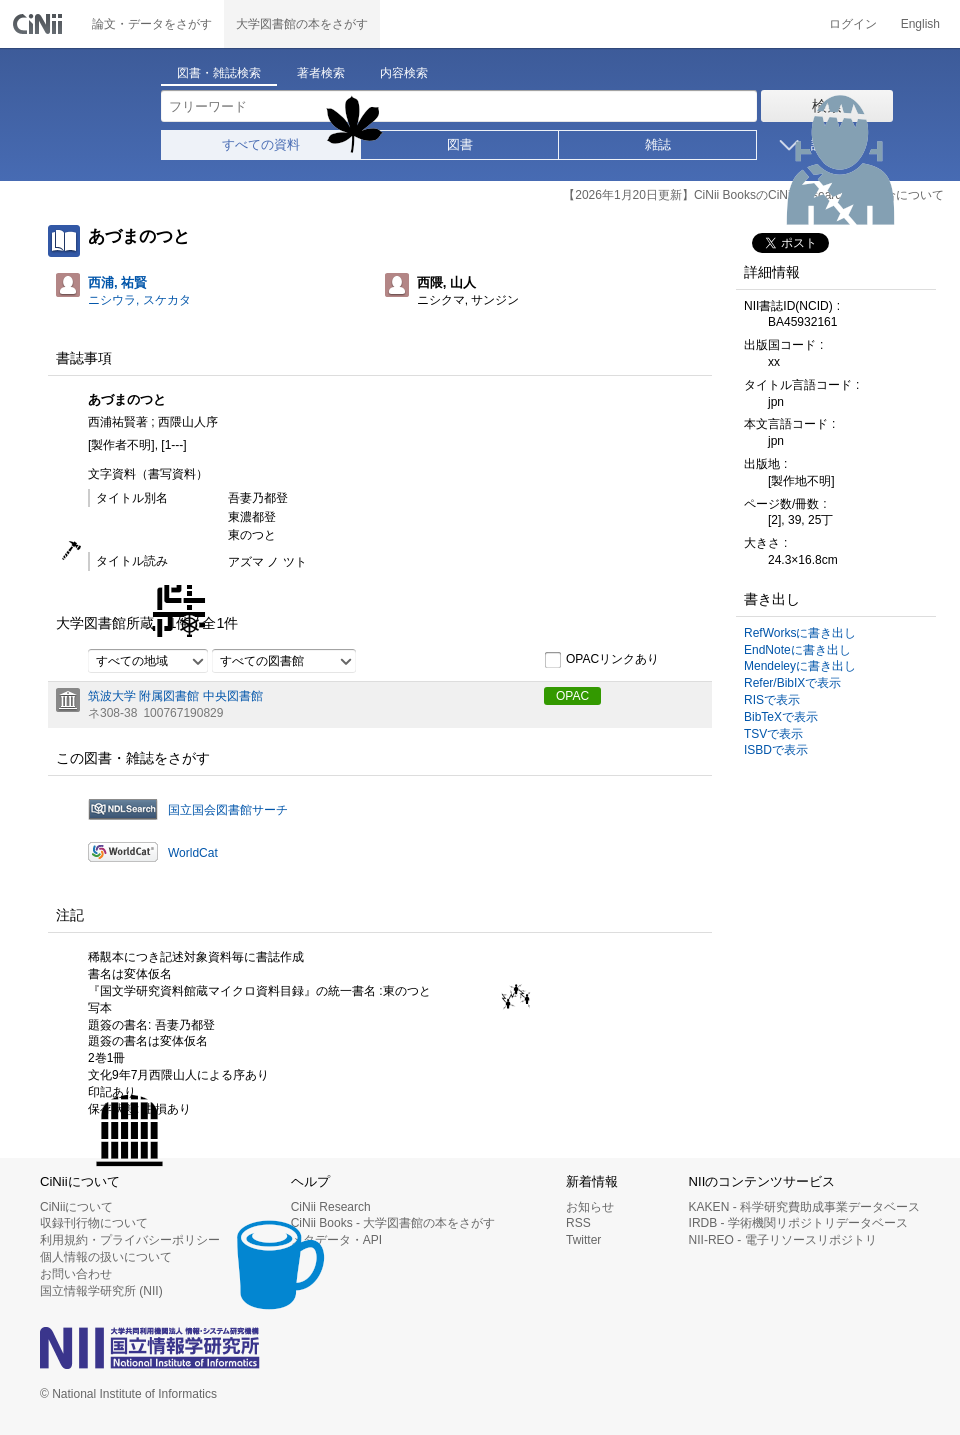 The width and height of the screenshot is (960, 1435). What do you see at coordinates (840, 160) in the screenshot?
I see `select frankenstein character or monster avatar` at bounding box center [840, 160].